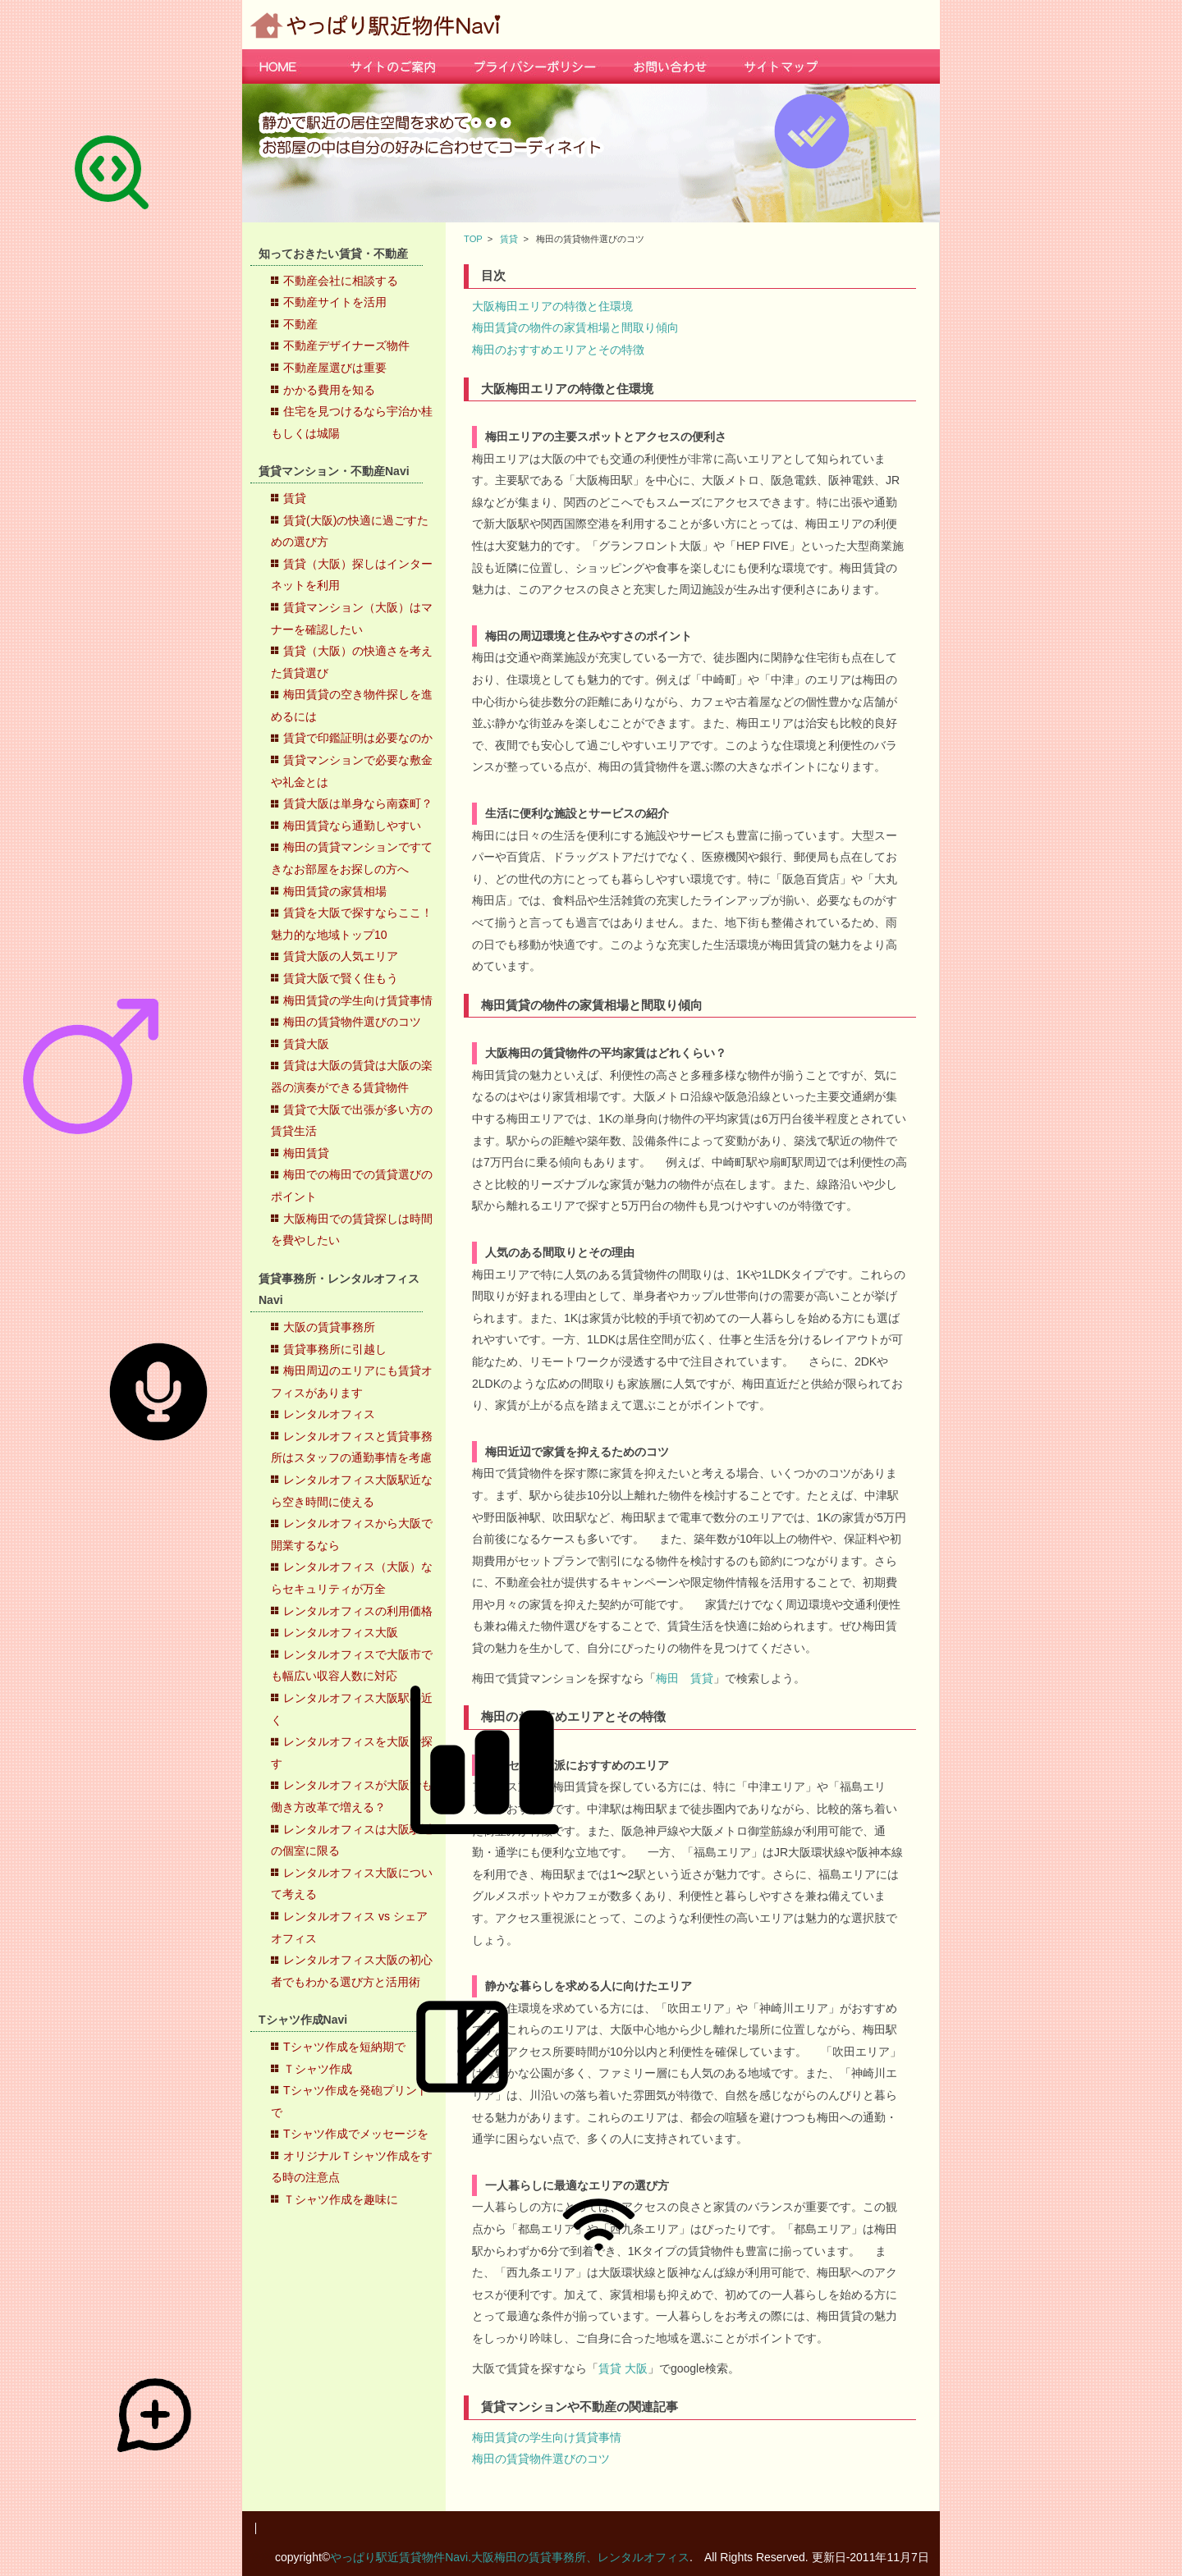 This screenshot has height=2576, width=1182. I want to click on all tasks completed successfully, so click(812, 131).